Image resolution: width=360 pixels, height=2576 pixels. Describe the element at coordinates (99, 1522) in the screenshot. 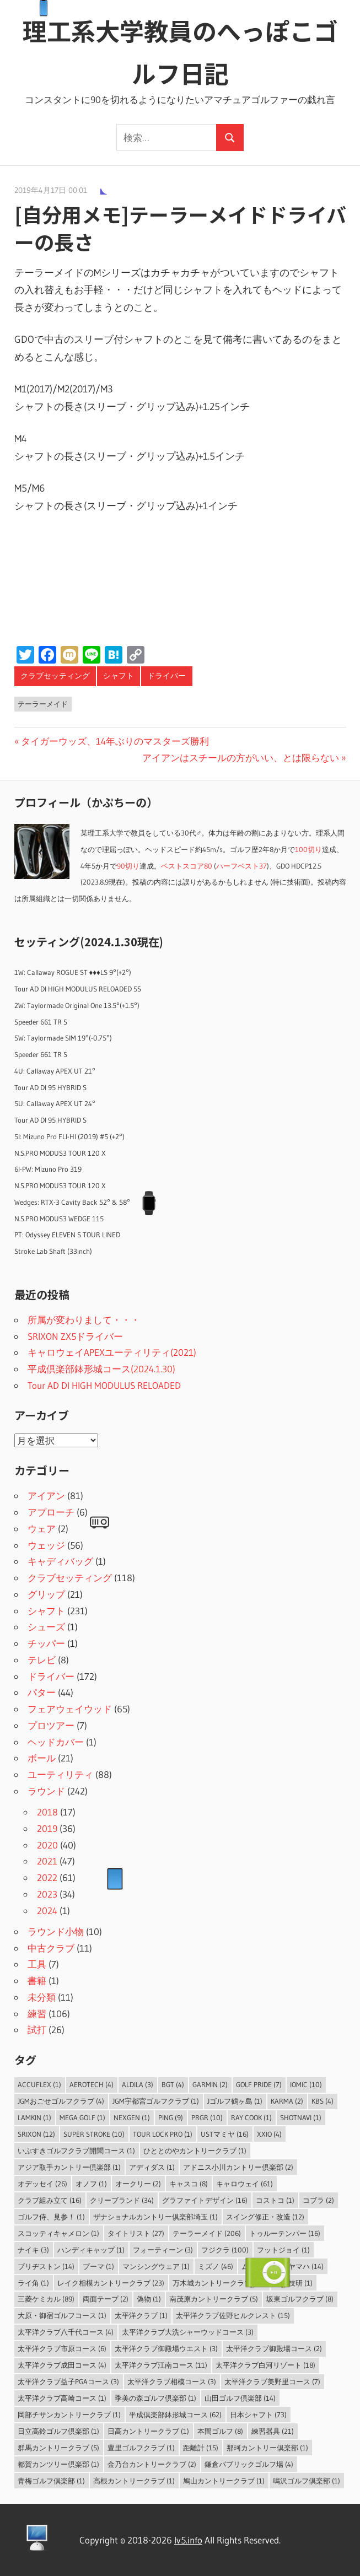

I see `connect to an external projector or display` at that location.